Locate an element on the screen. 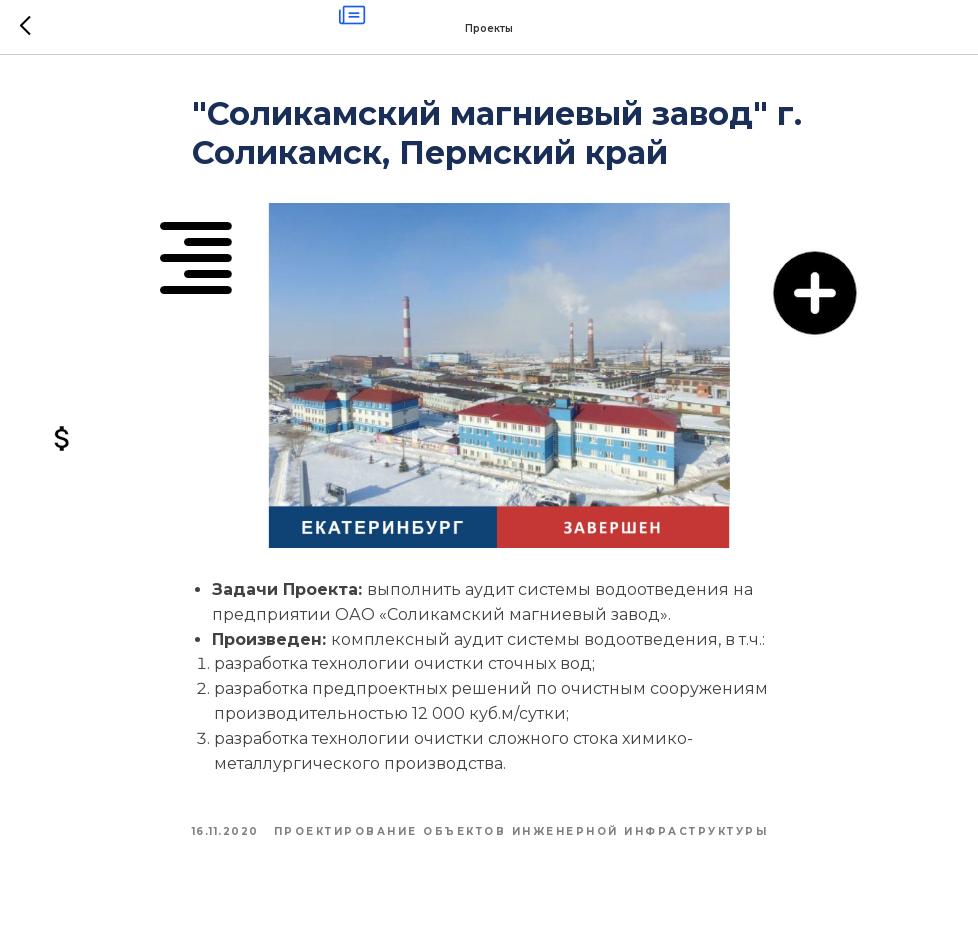 This screenshot has width=978, height=928. add a new item is located at coordinates (815, 293).